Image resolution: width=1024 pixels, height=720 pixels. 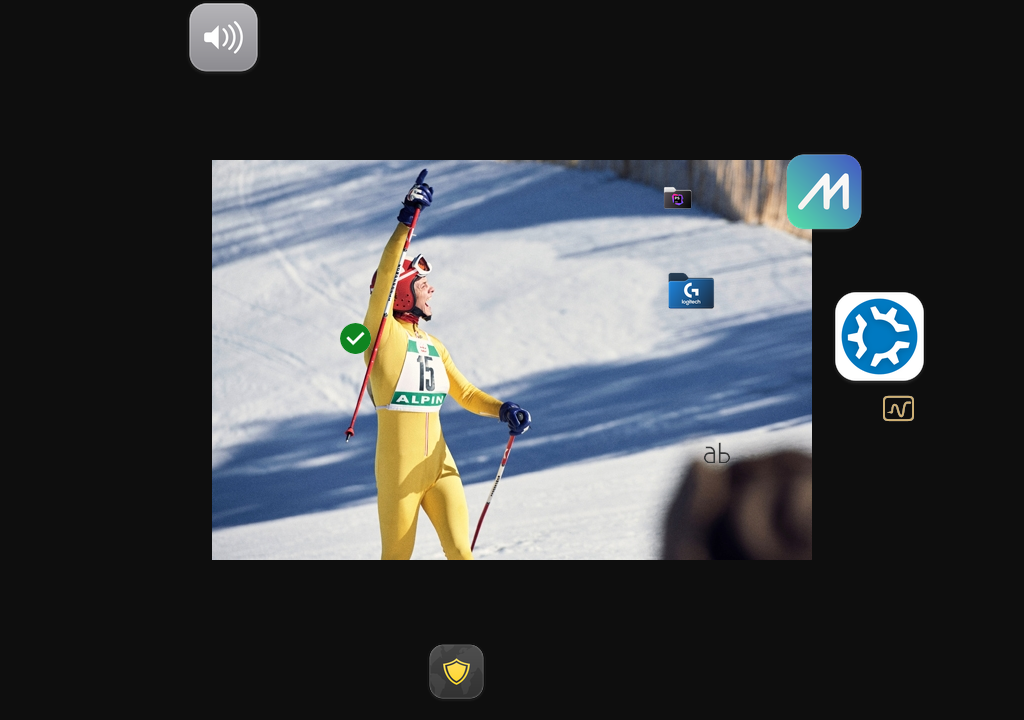 What do you see at coordinates (456, 672) in the screenshot?
I see `open vpn settings and preferences` at bounding box center [456, 672].